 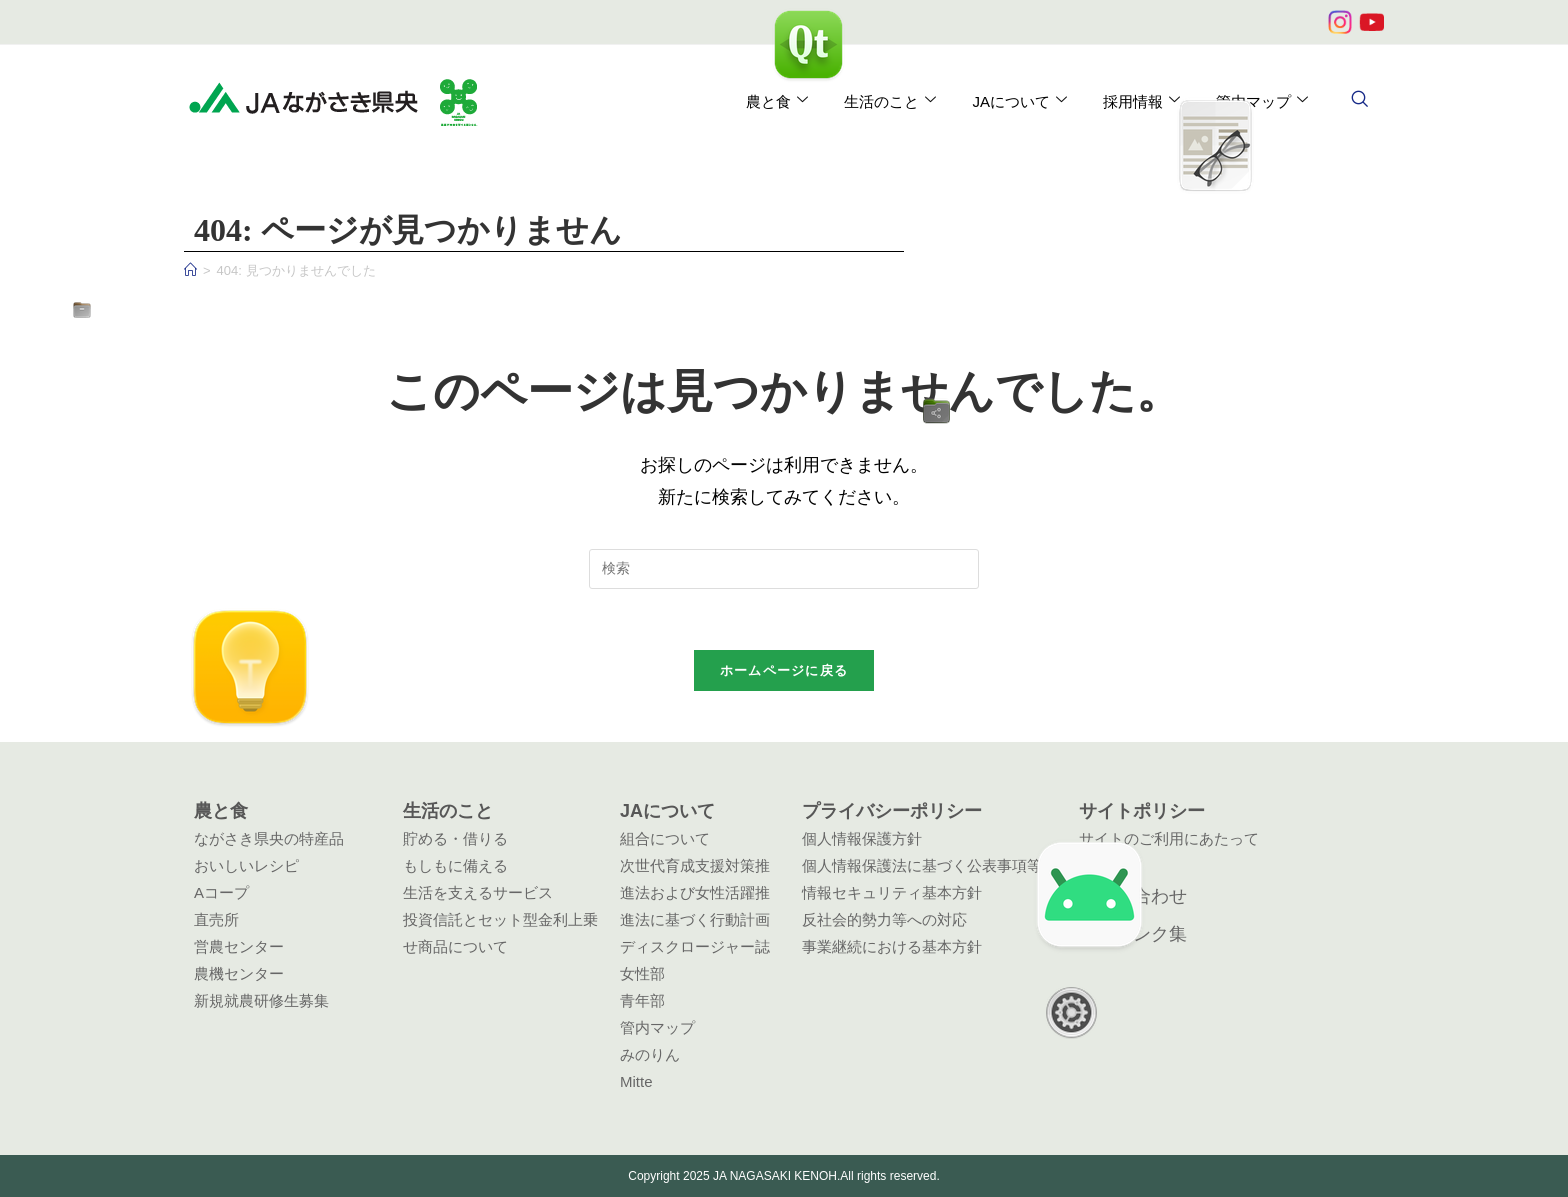 What do you see at coordinates (936, 410) in the screenshot?
I see `access your public shared folder` at bounding box center [936, 410].